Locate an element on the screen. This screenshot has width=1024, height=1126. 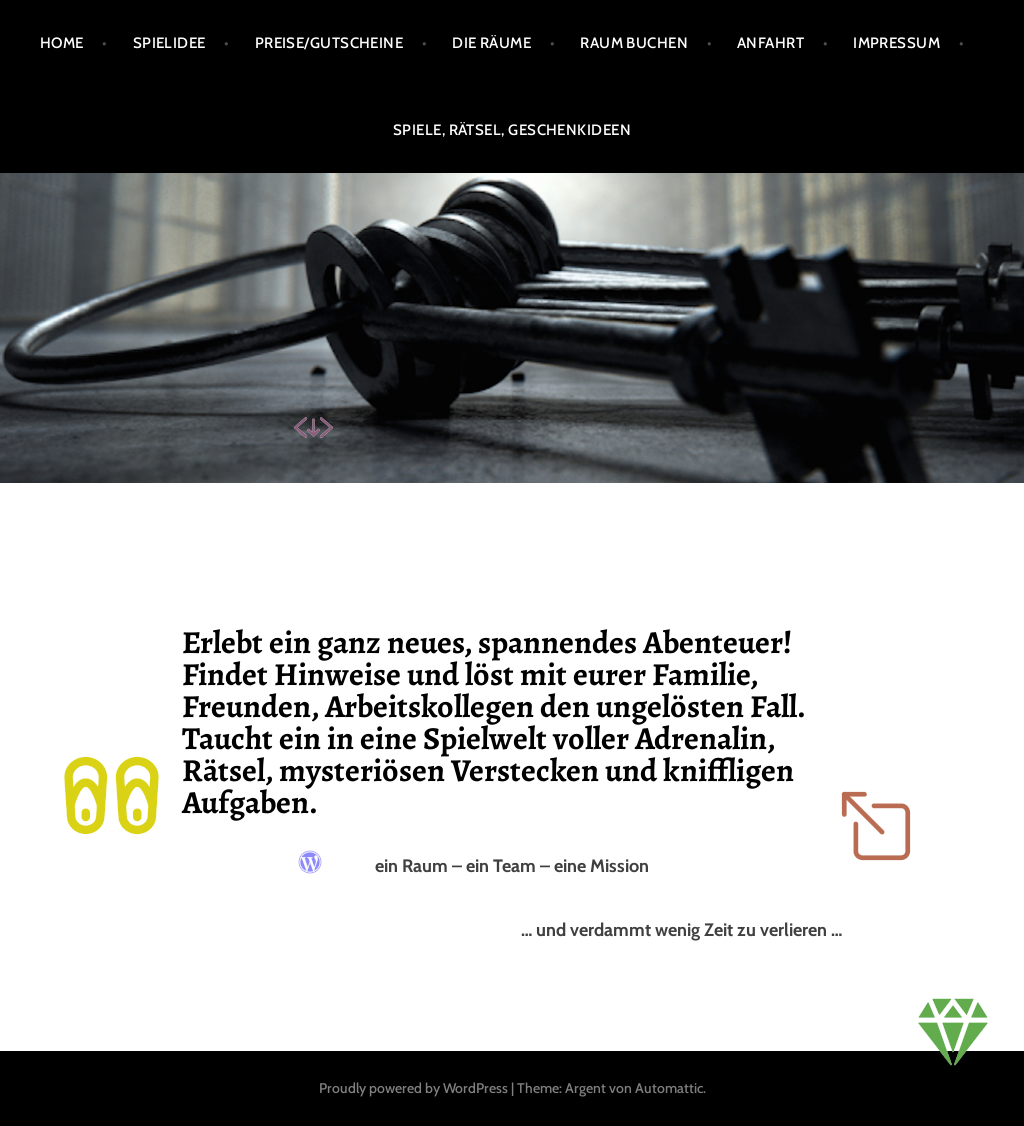
indicates premium or VIP membership status is located at coordinates (953, 1032).